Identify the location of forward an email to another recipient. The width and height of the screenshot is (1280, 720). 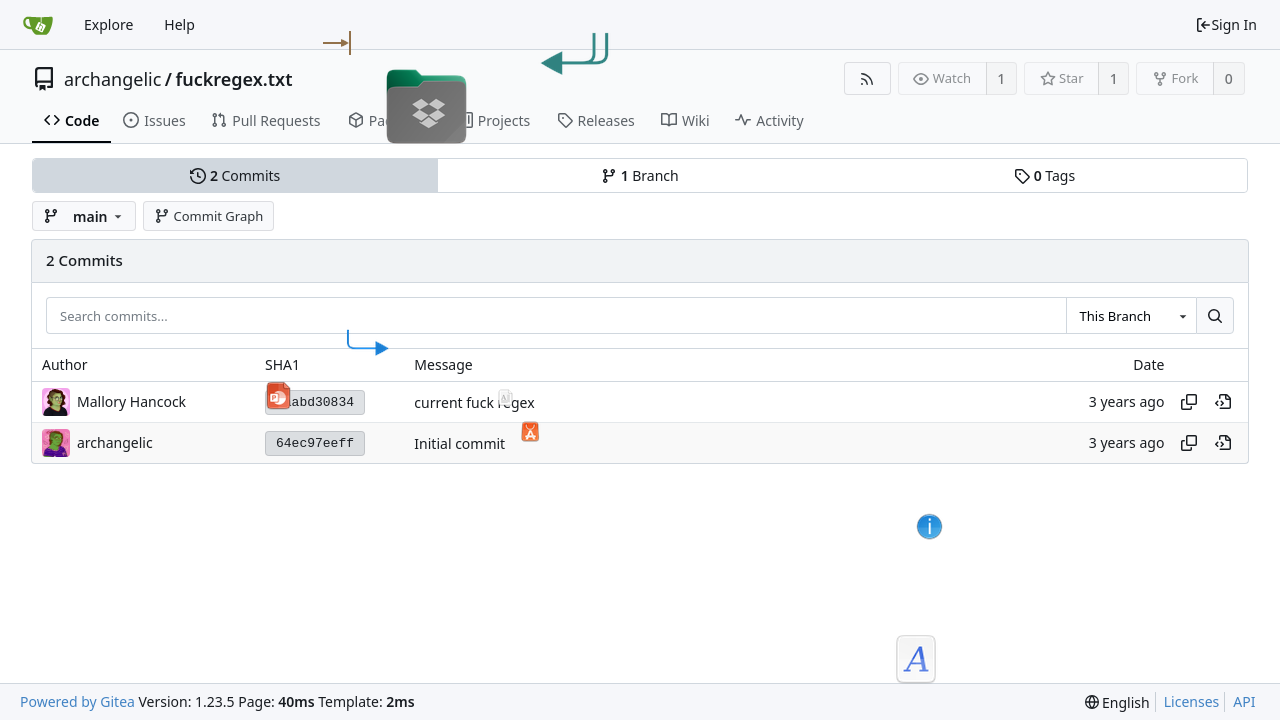
(368, 339).